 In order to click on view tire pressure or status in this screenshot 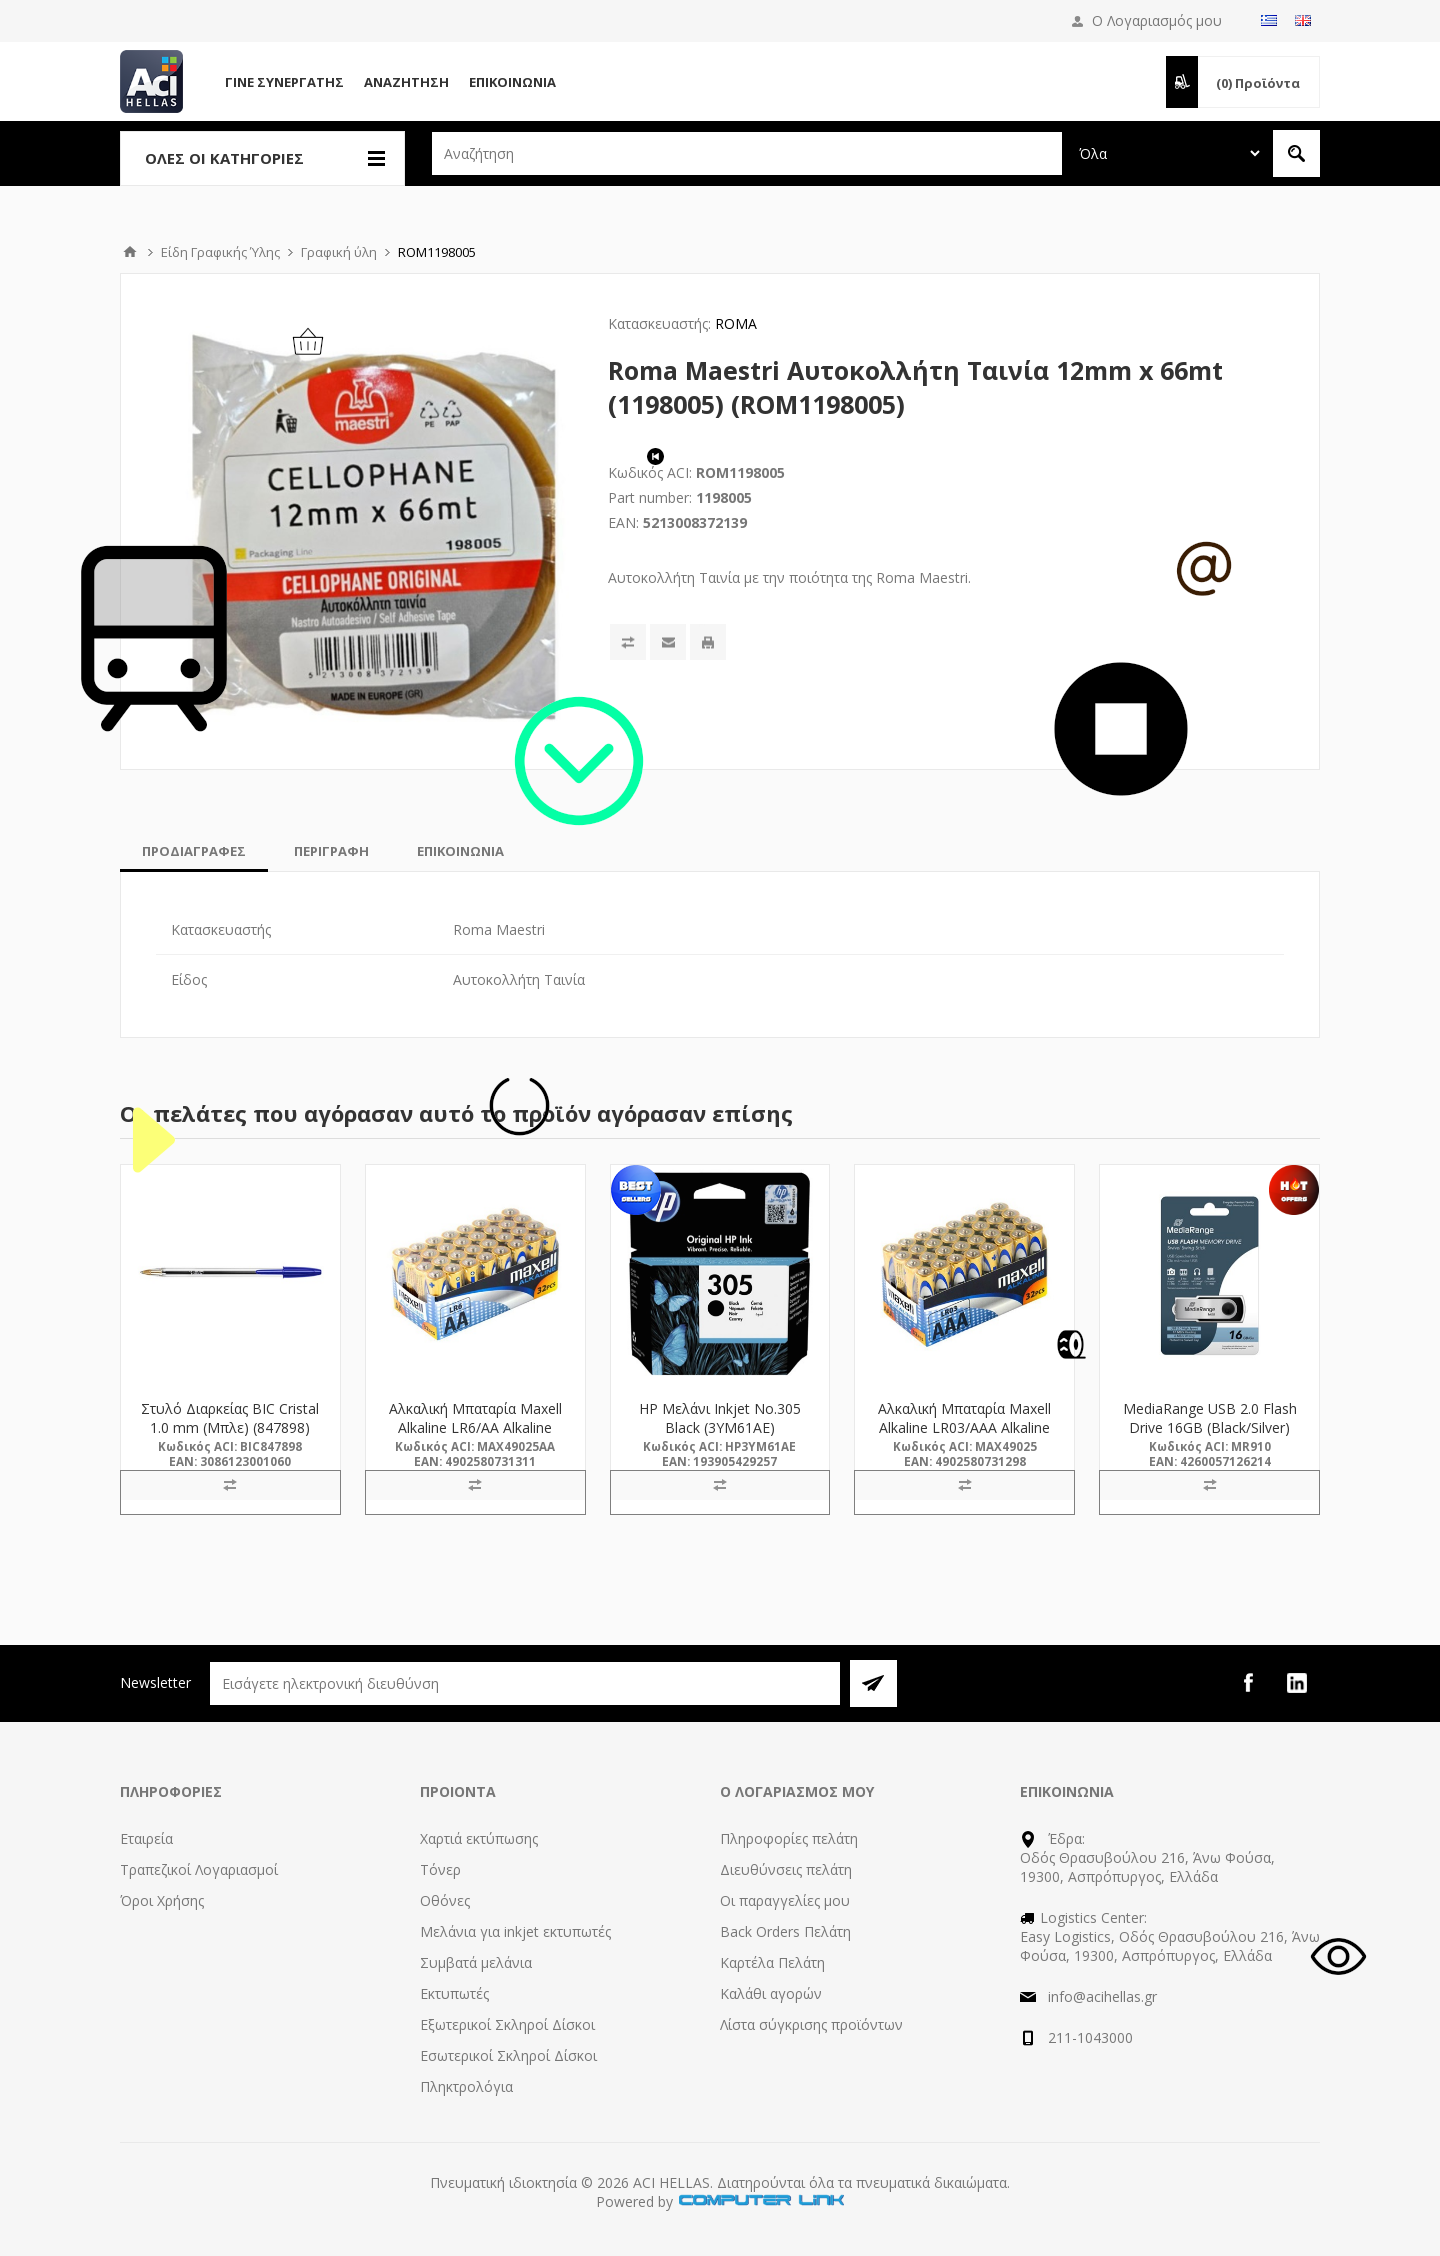, I will do `click(1070, 1344)`.